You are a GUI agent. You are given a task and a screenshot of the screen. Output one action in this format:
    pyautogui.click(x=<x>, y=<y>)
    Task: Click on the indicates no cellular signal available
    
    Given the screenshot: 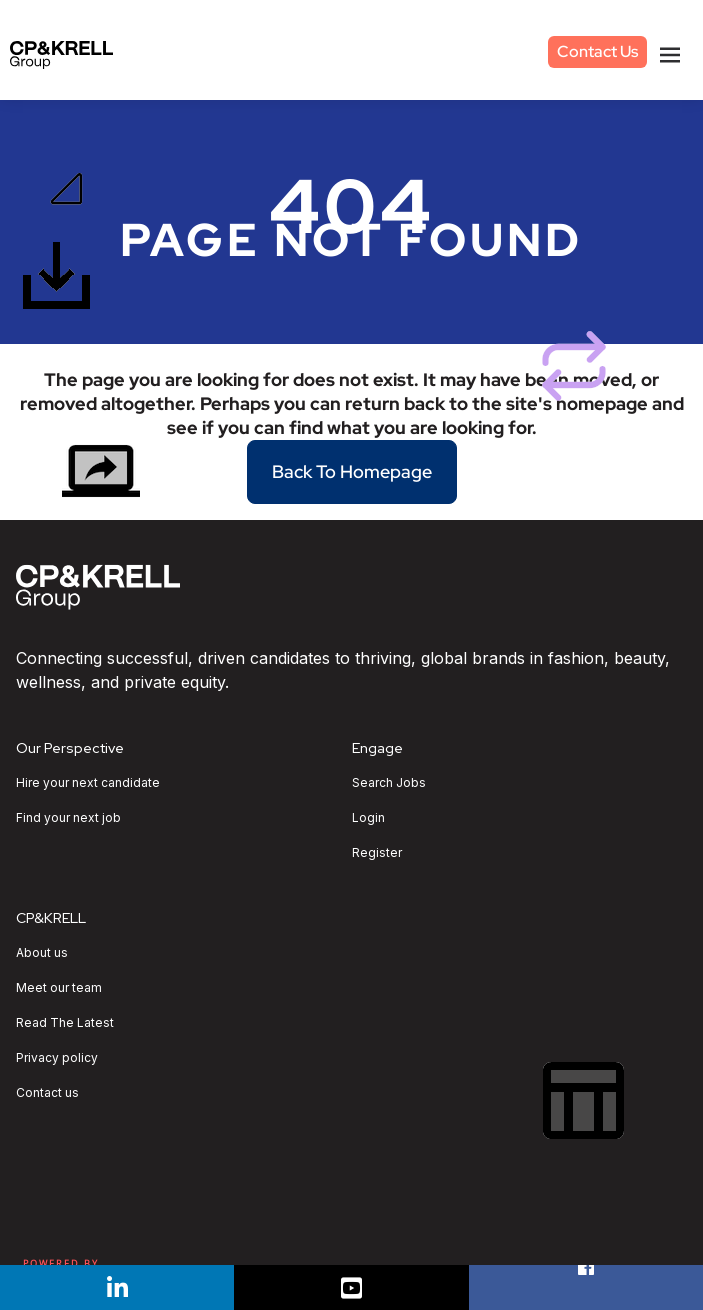 What is the action you would take?
    pyautogui.click(x=69, y=190)
    